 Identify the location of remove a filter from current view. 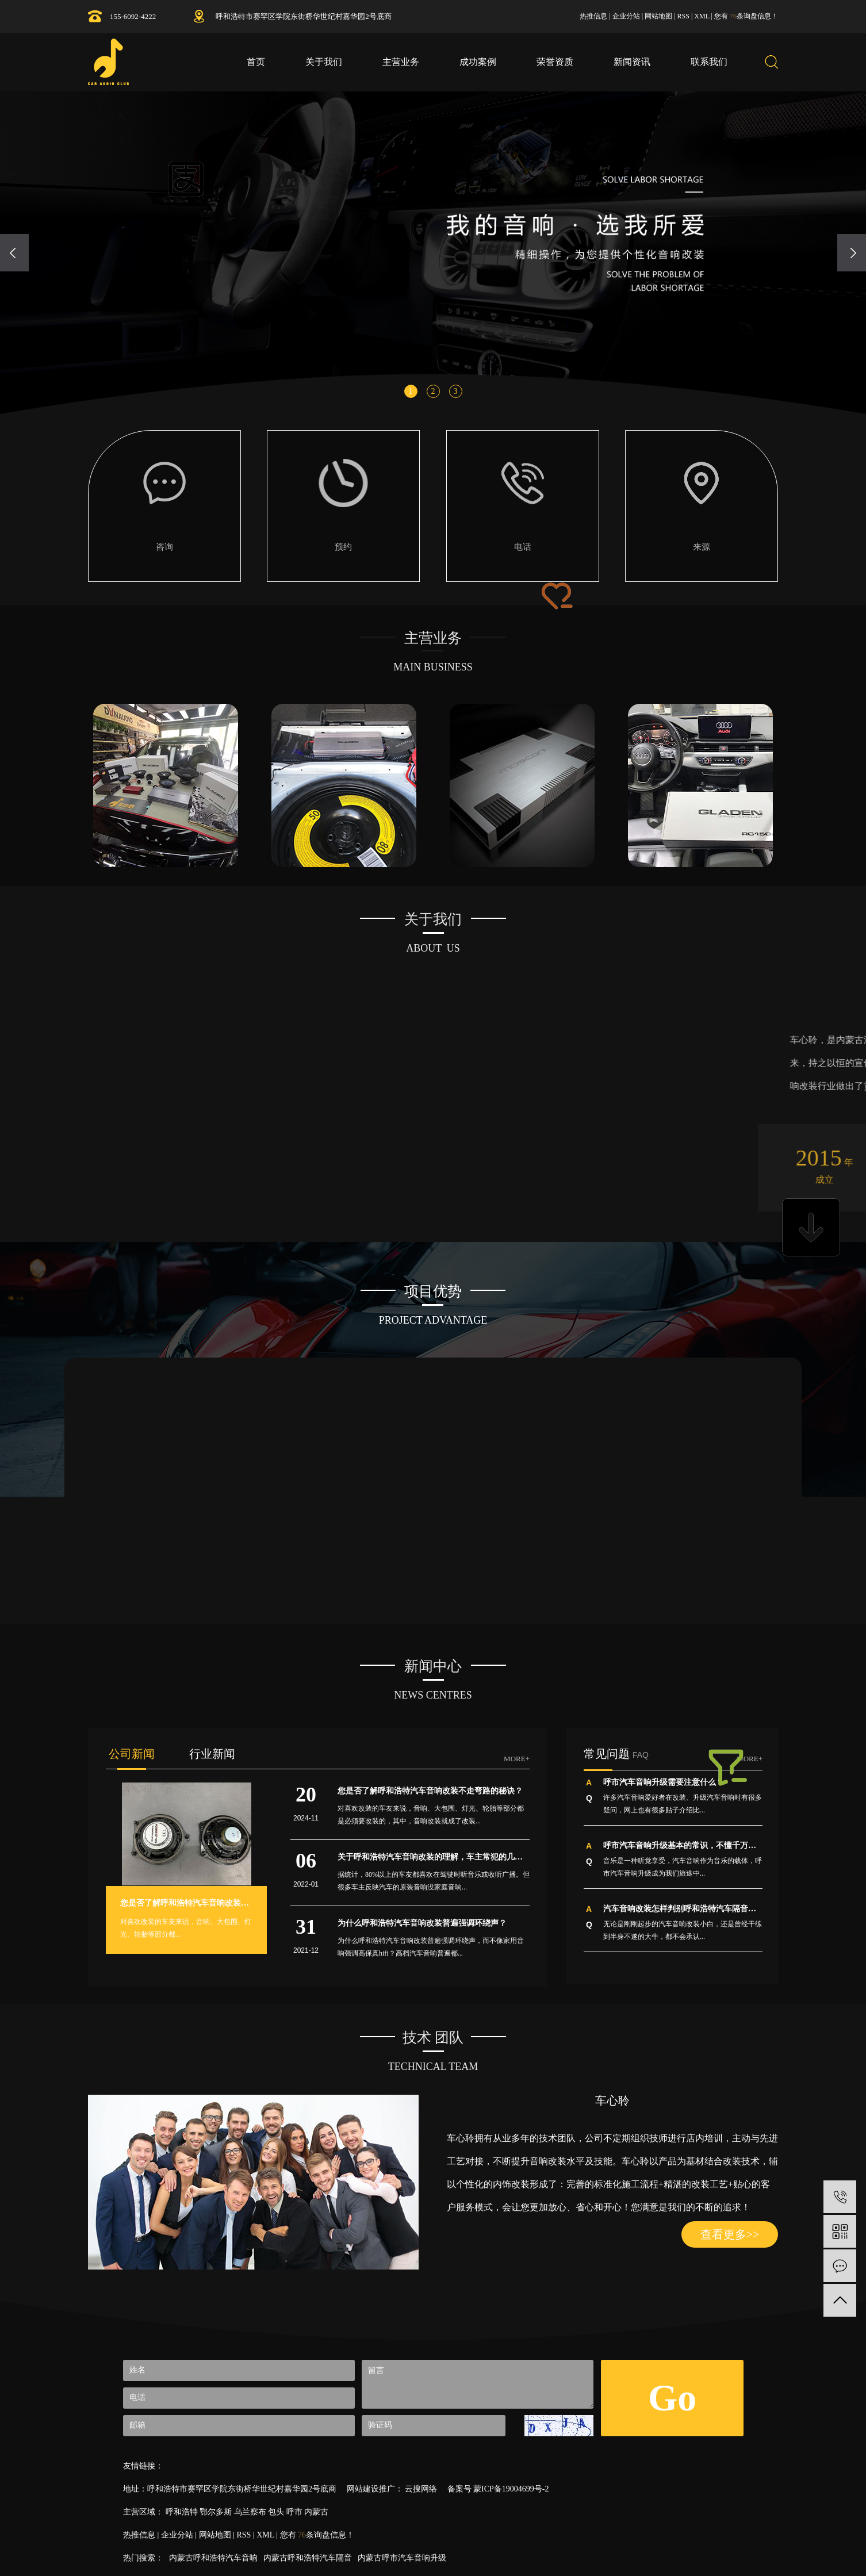
(726, 1766).